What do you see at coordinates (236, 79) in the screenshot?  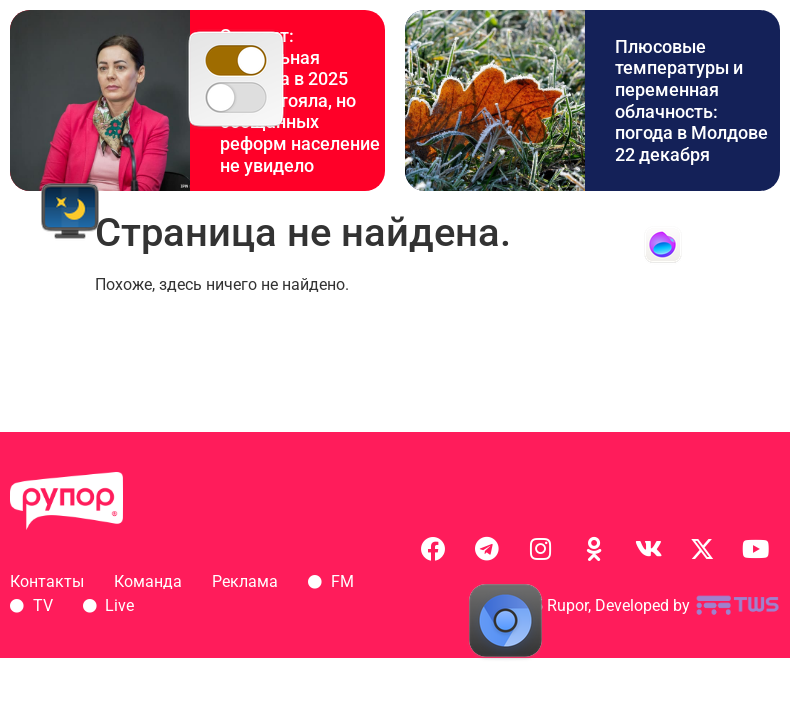 I see `open system settings or preferences` at bounding box center [236, 79].